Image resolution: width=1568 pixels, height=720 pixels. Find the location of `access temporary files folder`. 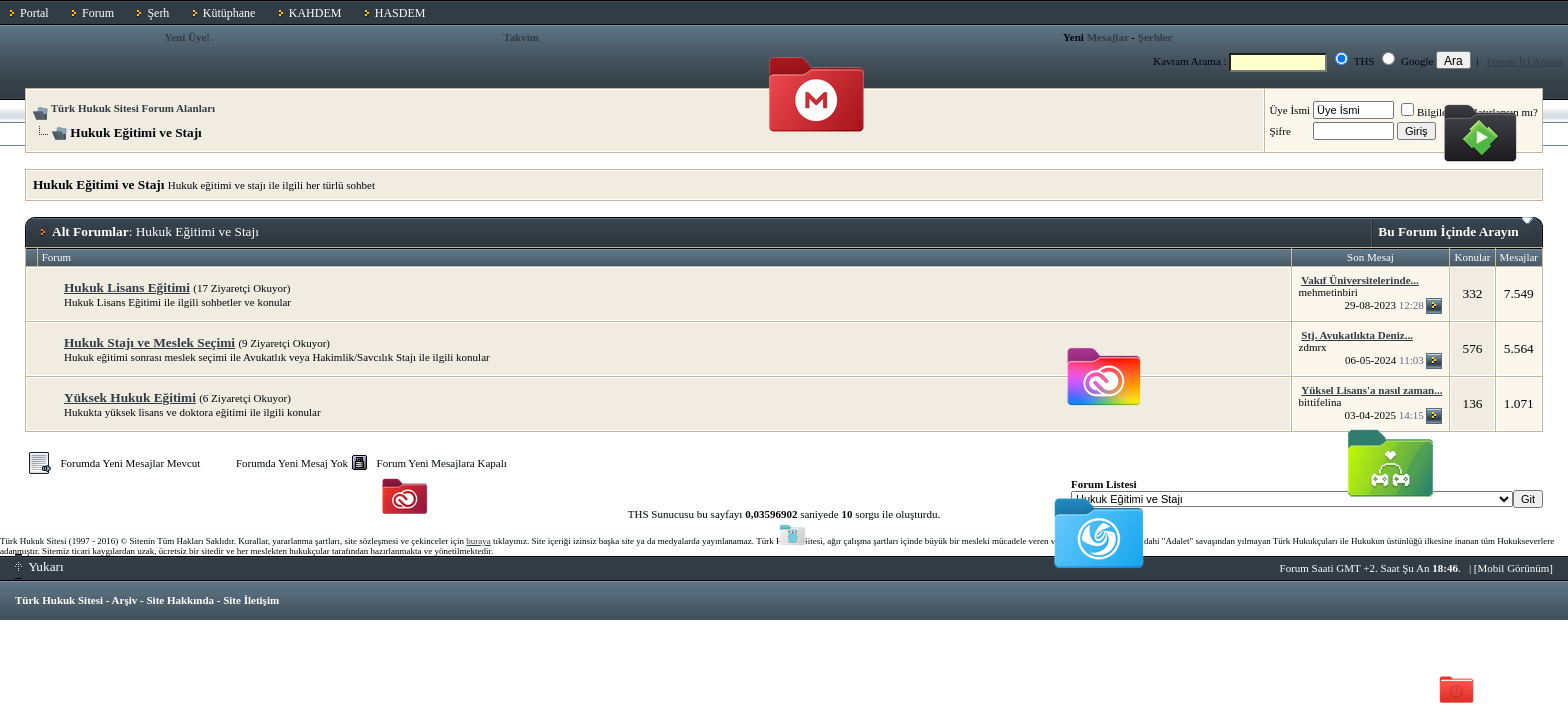

access temporary files folder is located at coordinates (1456, 689).